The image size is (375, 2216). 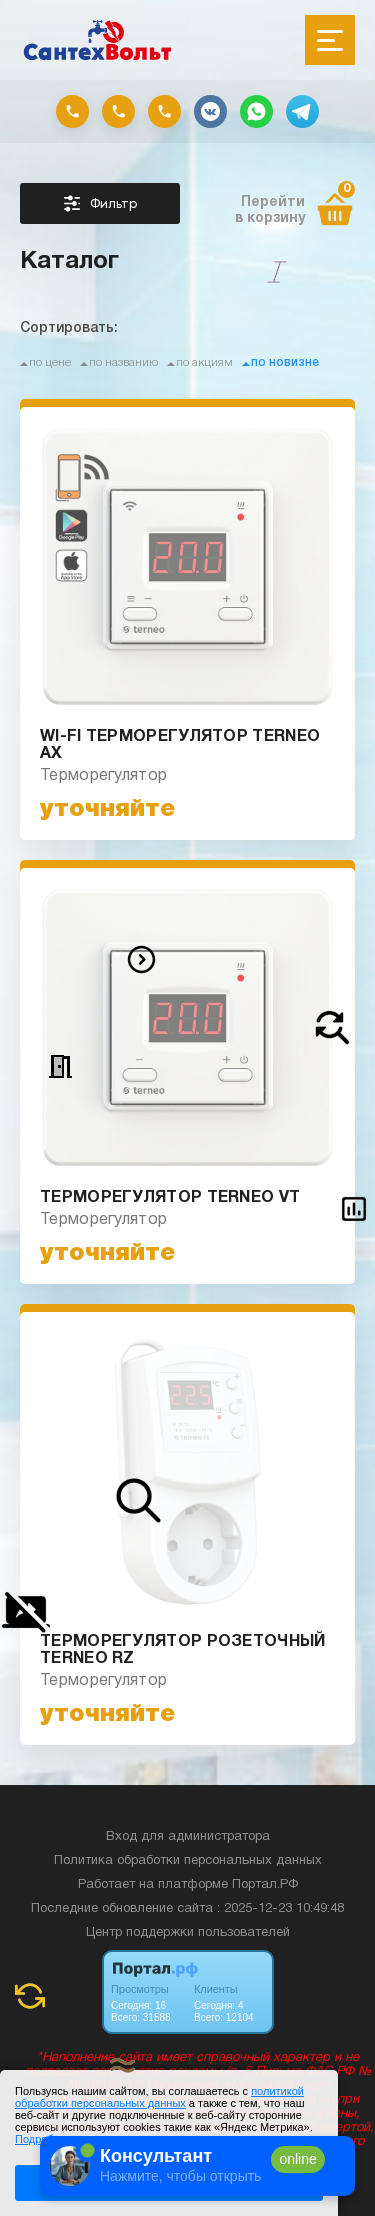 I want to click on refresh or reload content, so click(x=30, y=1996).